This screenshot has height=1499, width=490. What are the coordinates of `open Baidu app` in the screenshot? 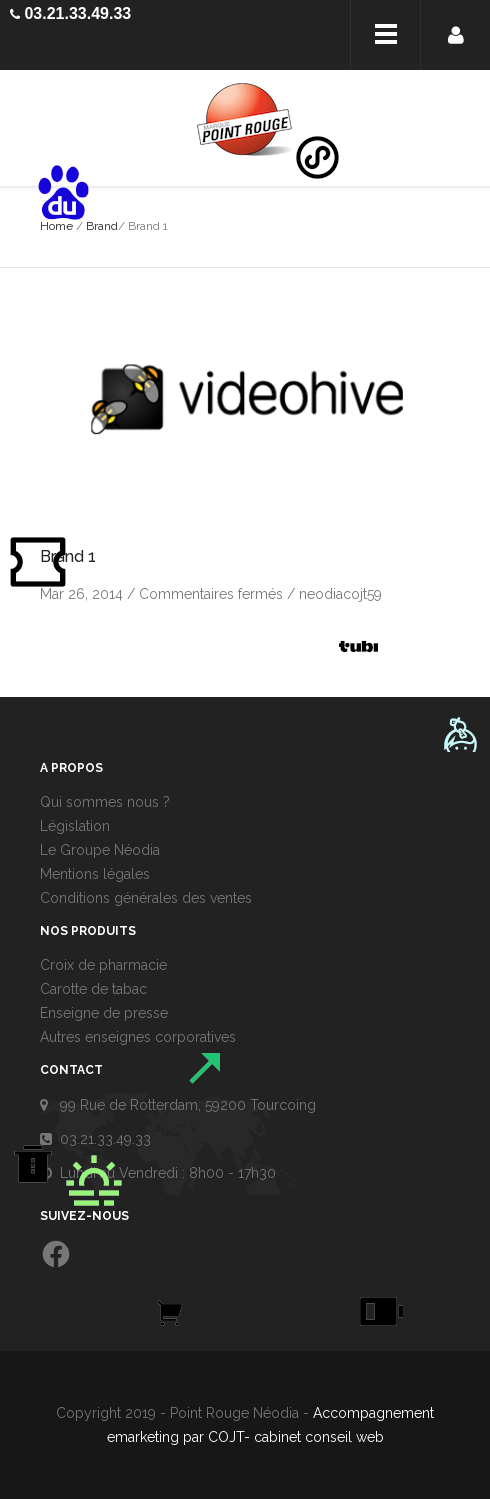 It's located at (63, 192).